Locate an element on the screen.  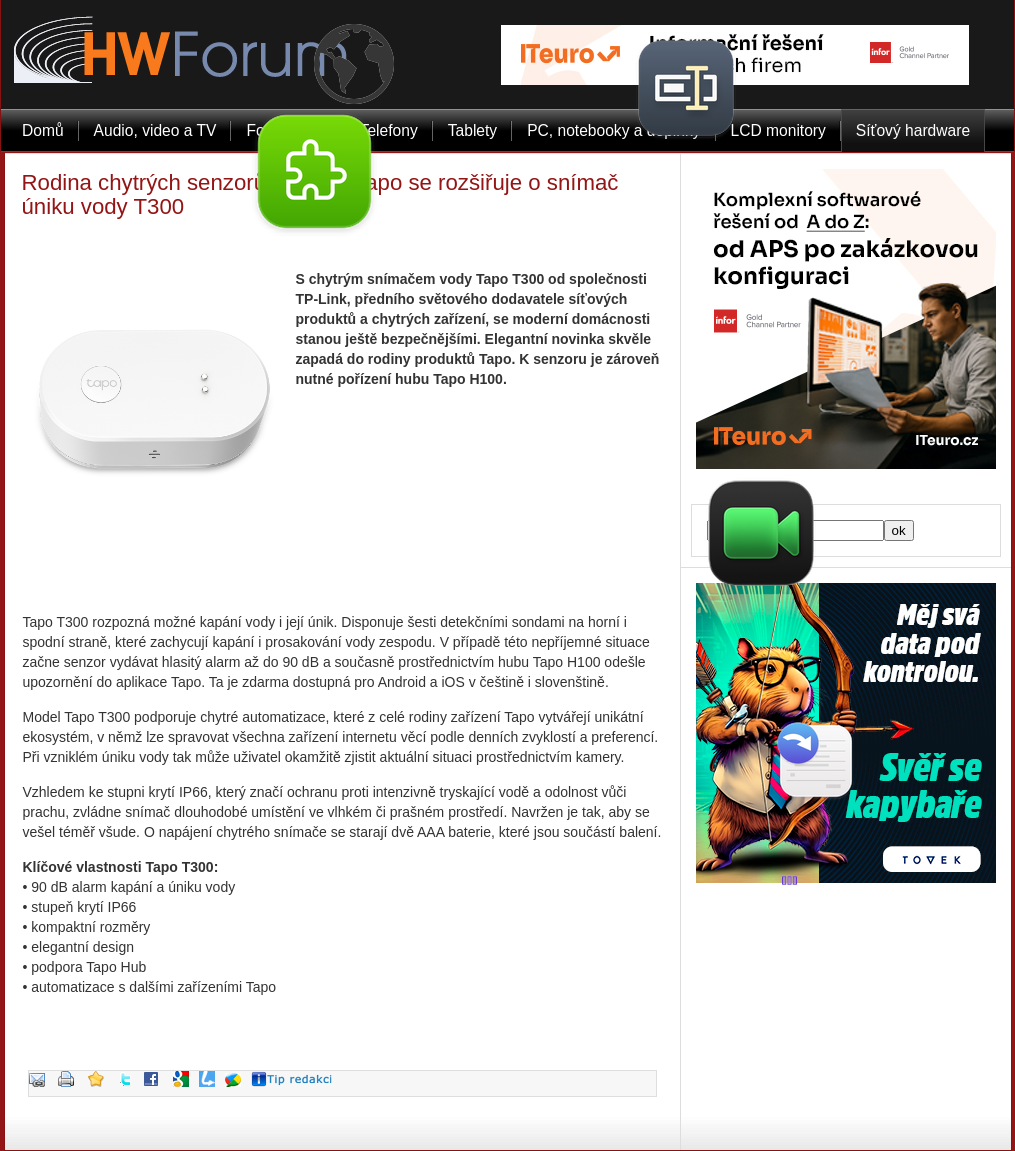
manage browser or app extensions is located at coordinates (314, 173).